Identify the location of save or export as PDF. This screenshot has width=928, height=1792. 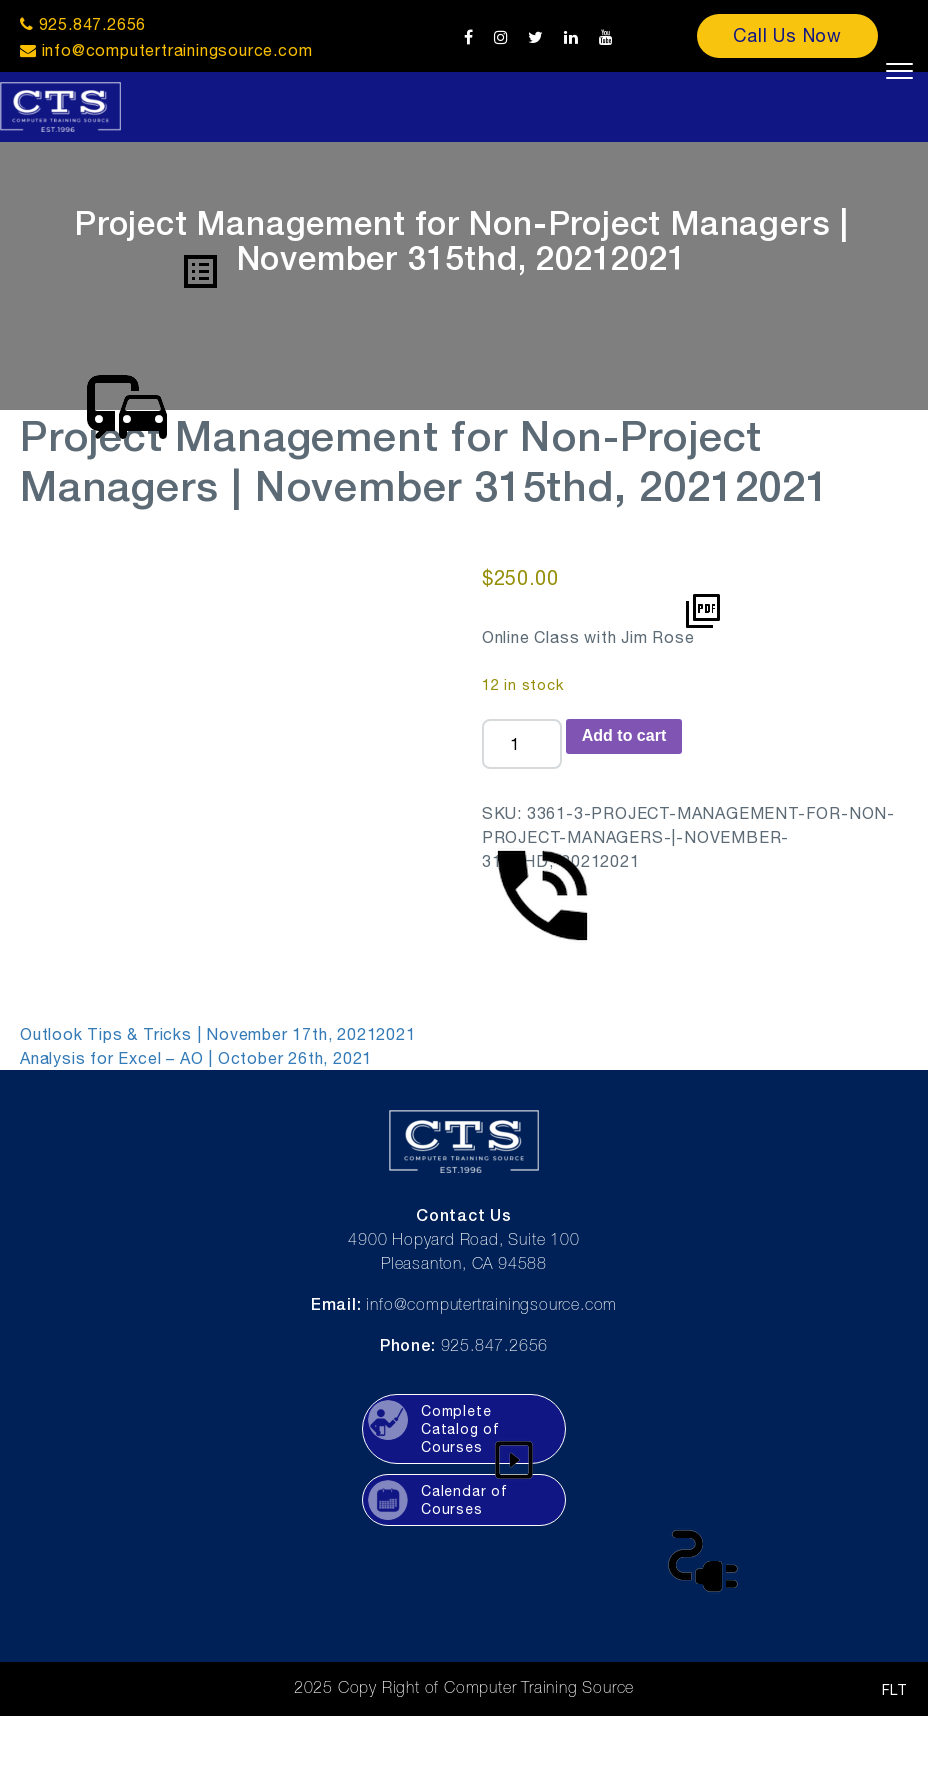
(703, 611).